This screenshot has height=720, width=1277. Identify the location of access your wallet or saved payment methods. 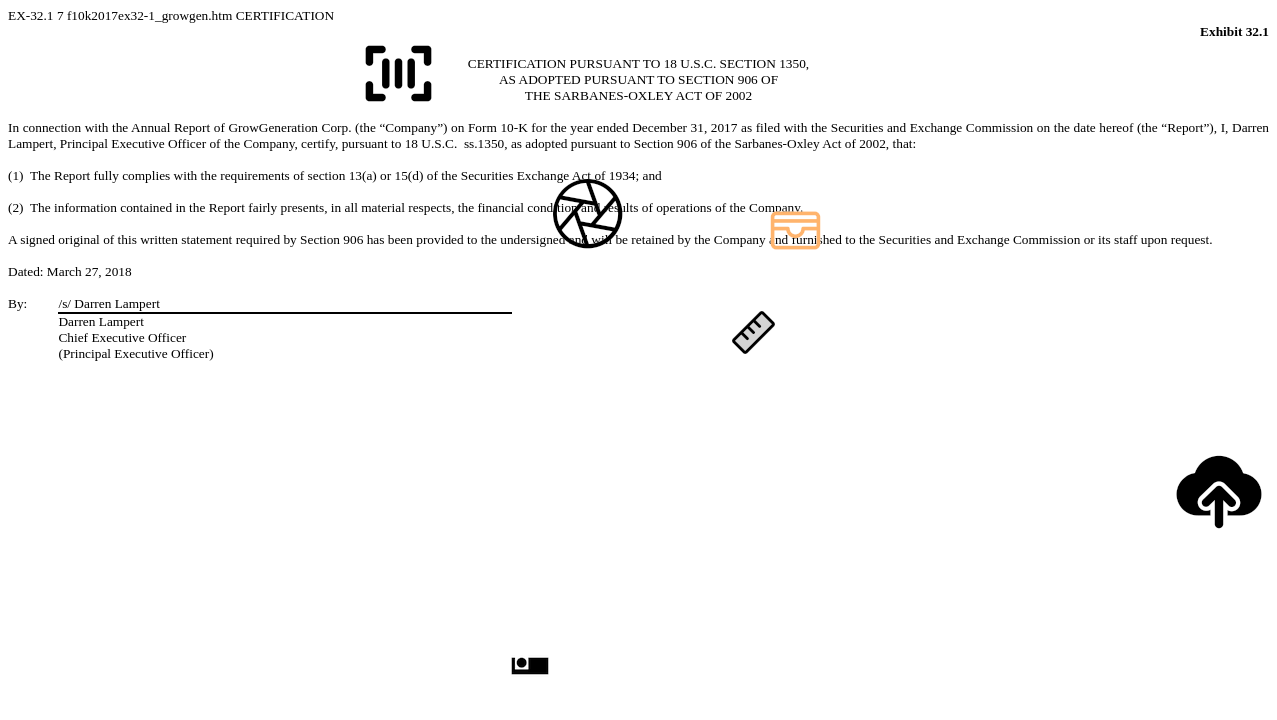
(795, 230).